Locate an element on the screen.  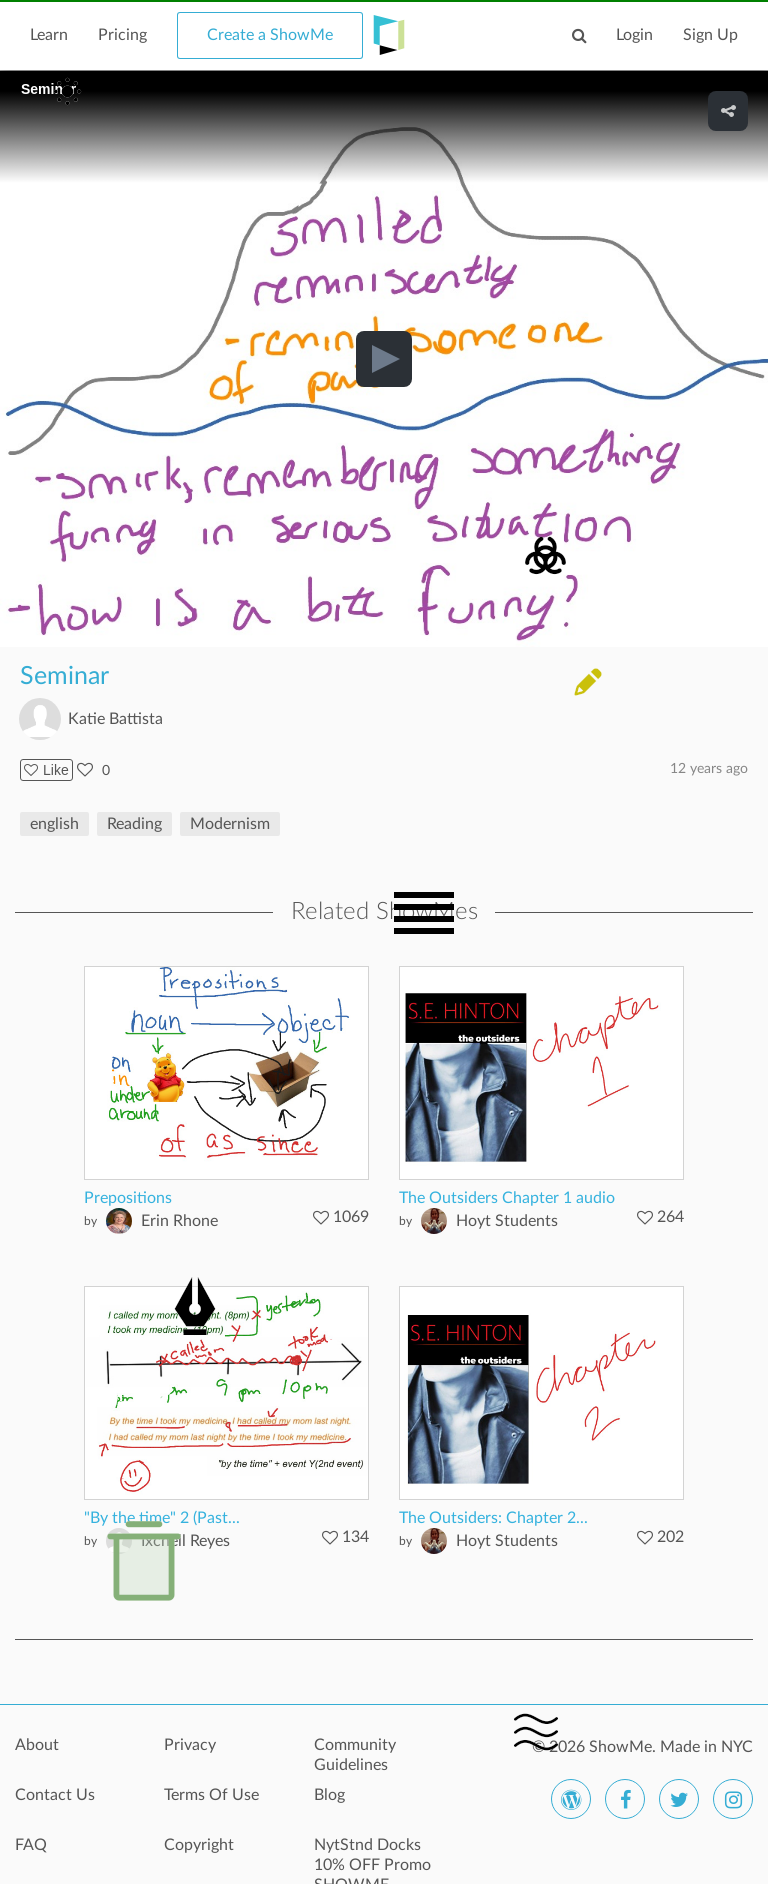
indicates hazardous or dangerous content is located at coordinates (545, 556).